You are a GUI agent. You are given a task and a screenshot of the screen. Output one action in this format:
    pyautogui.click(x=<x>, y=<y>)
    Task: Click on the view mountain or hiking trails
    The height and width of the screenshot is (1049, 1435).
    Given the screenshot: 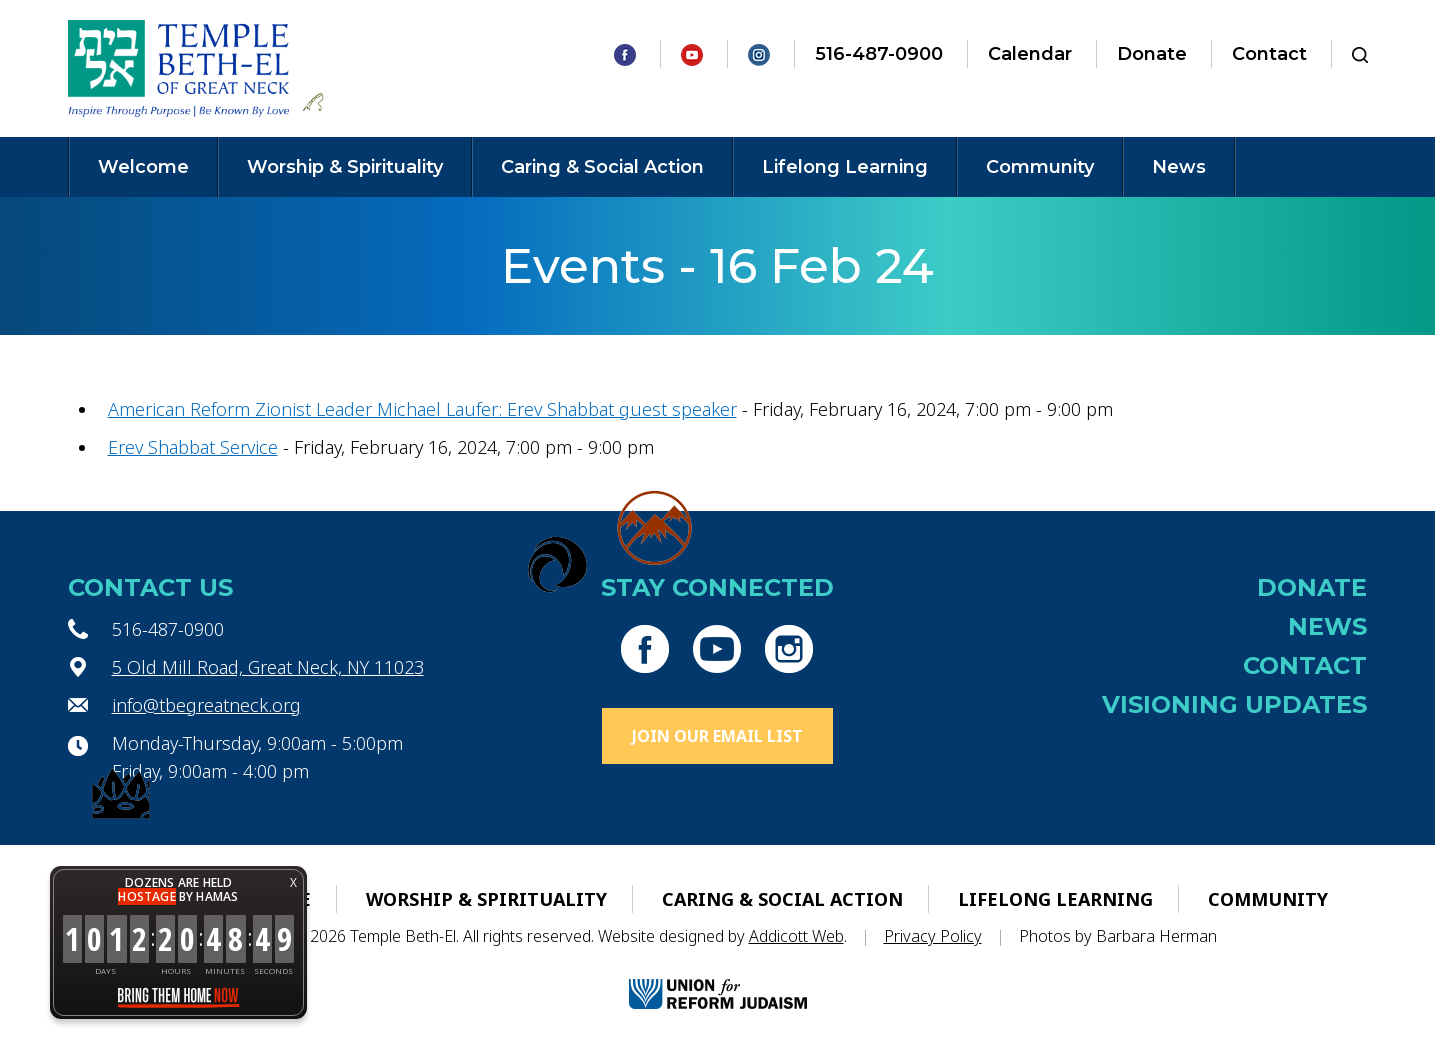 What is the action you would take?
    pyautogui.click(x=654, y=527)
    